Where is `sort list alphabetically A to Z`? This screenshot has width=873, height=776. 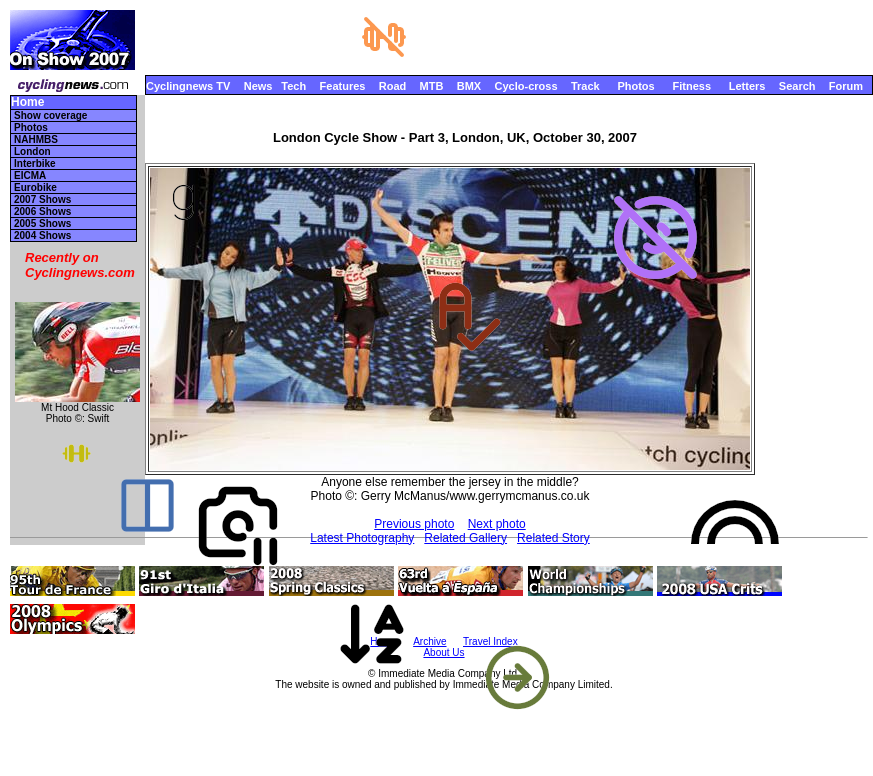
sort list alphabetically A to Z is located at coordinates (372, 634).